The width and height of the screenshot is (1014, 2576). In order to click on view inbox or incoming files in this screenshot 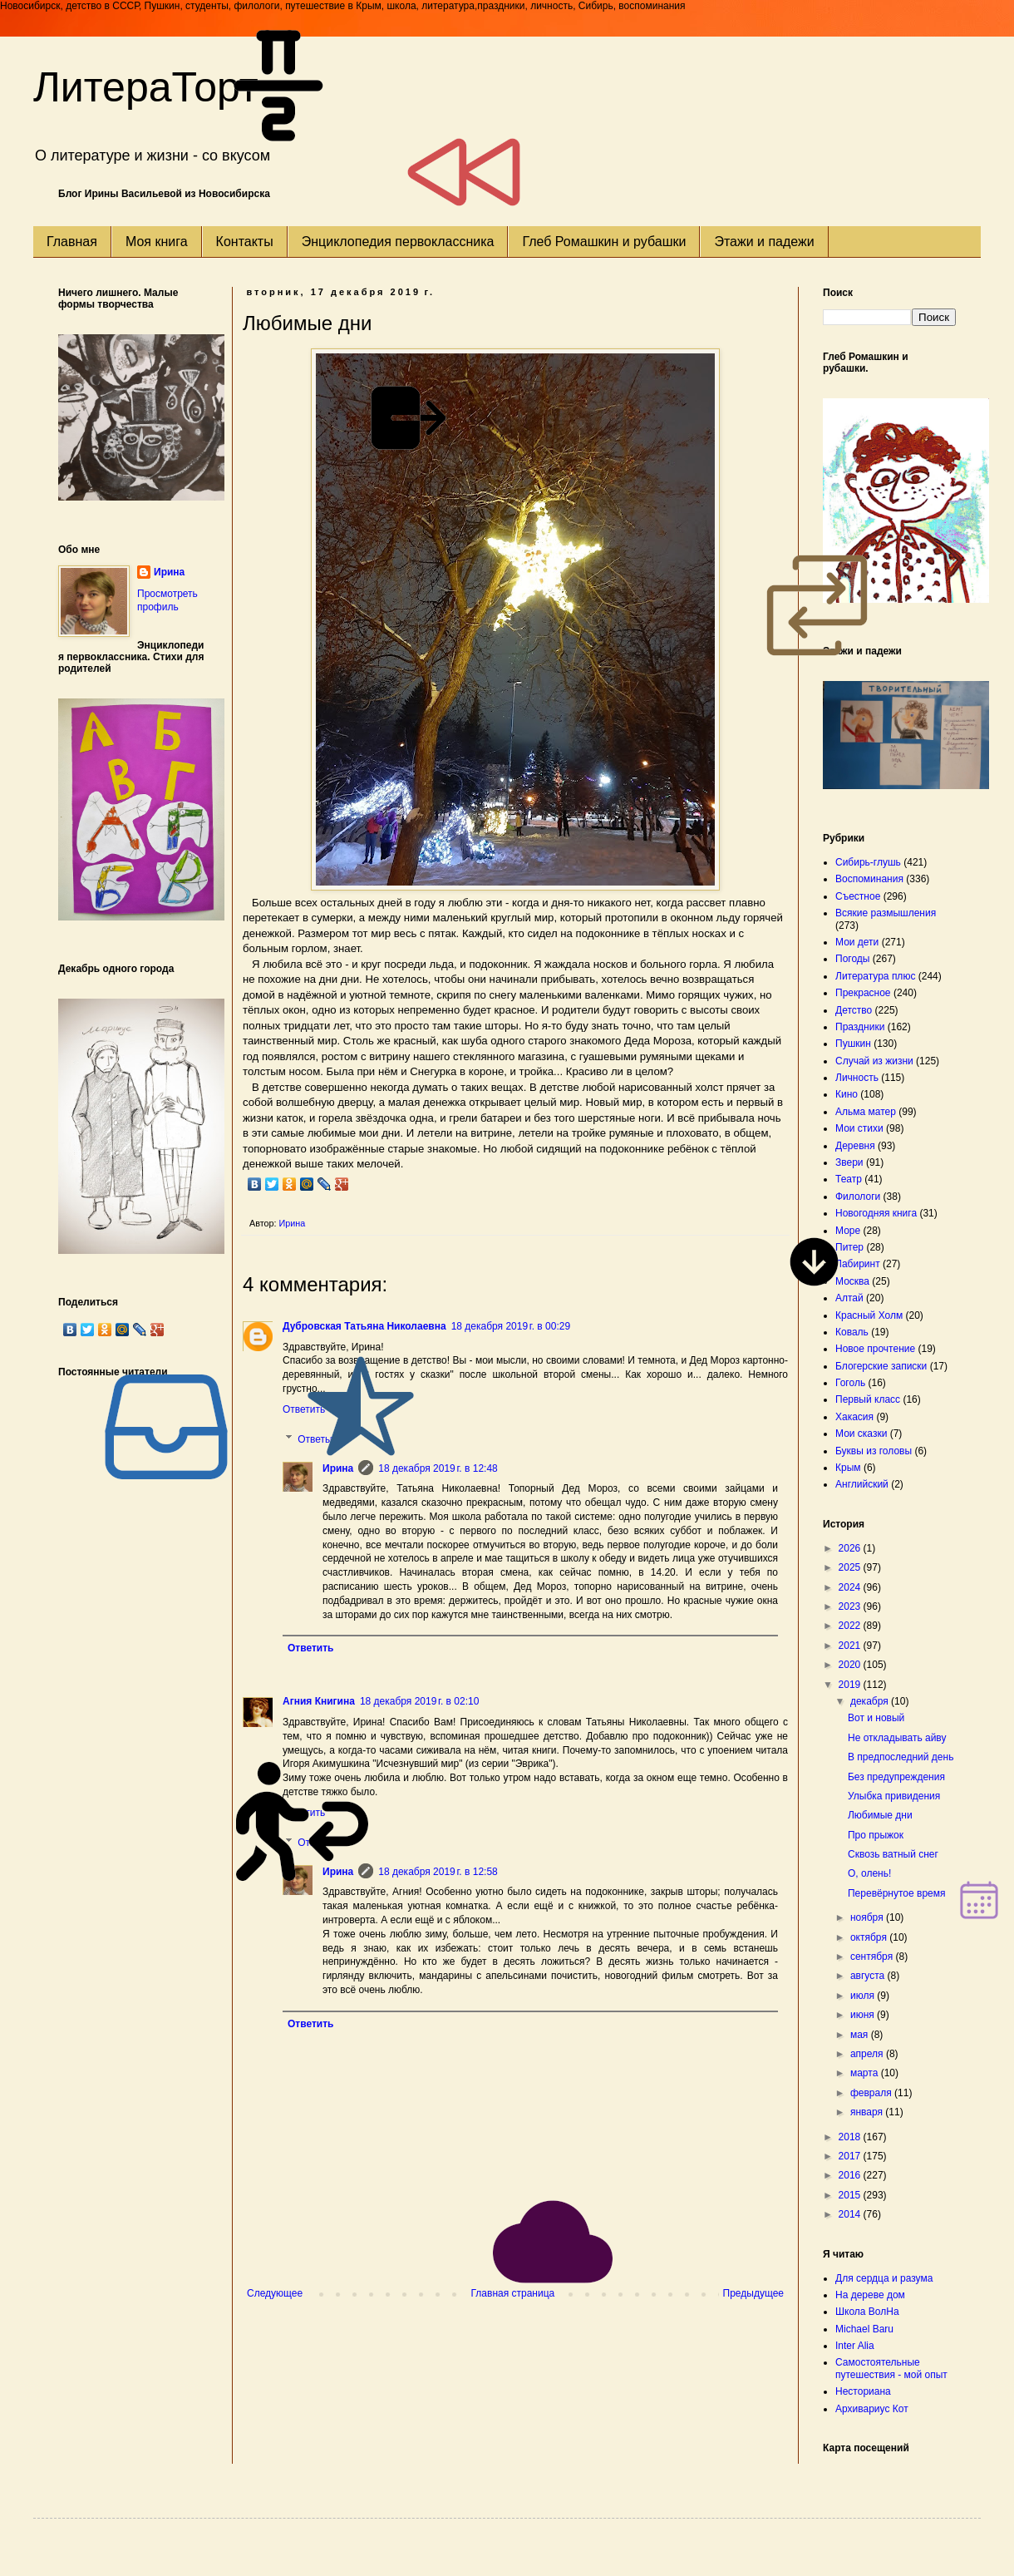, I will do `click(166, 1427)`.